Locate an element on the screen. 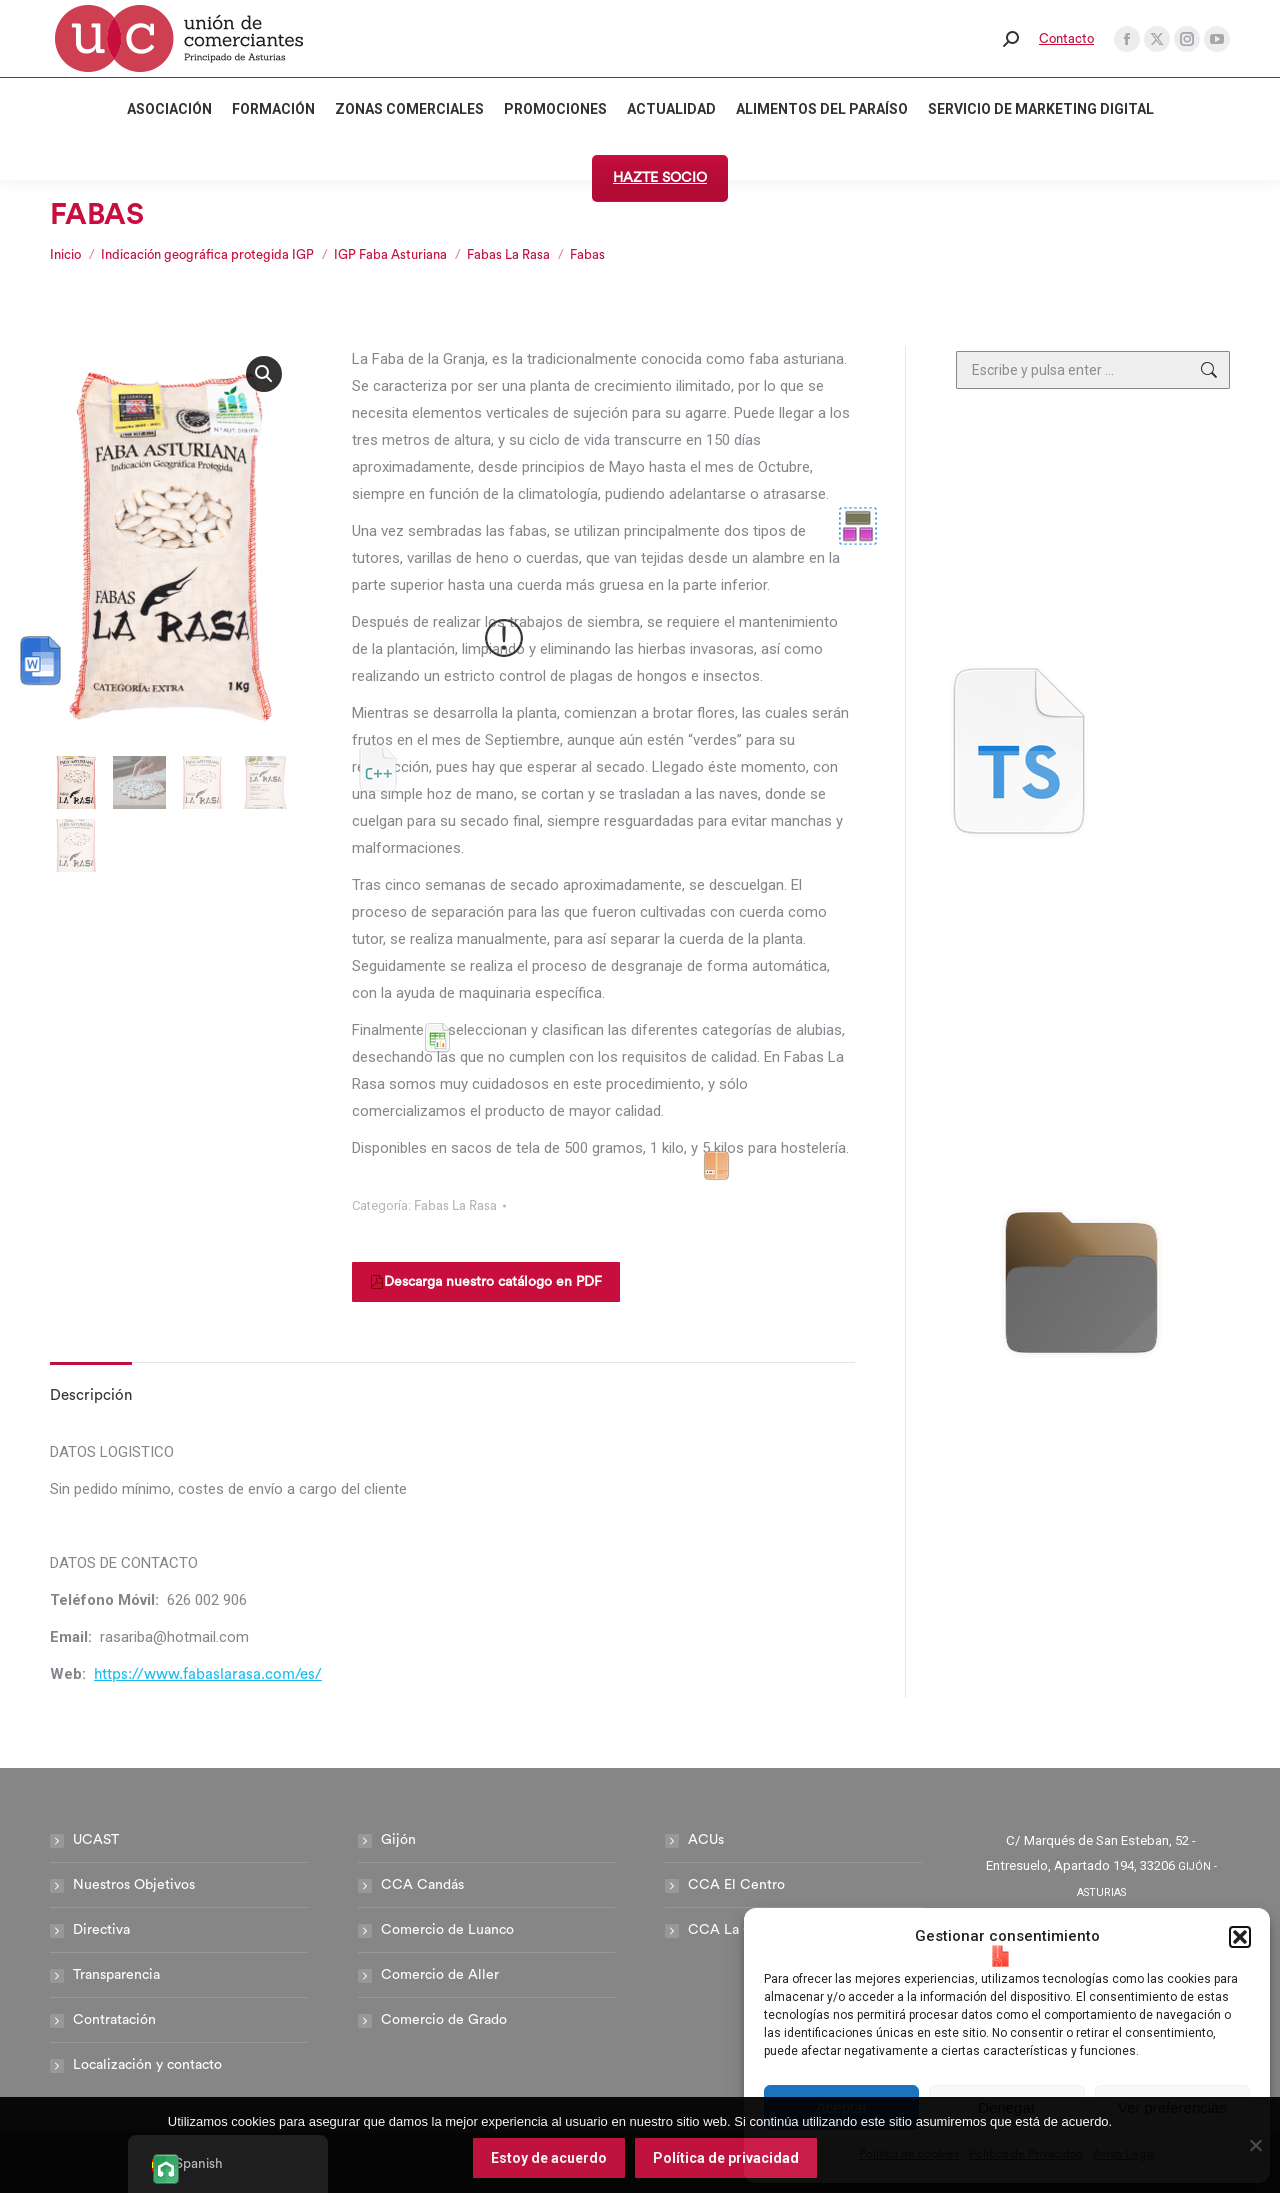  a C++ source code file is located at coordinates (378, 768).